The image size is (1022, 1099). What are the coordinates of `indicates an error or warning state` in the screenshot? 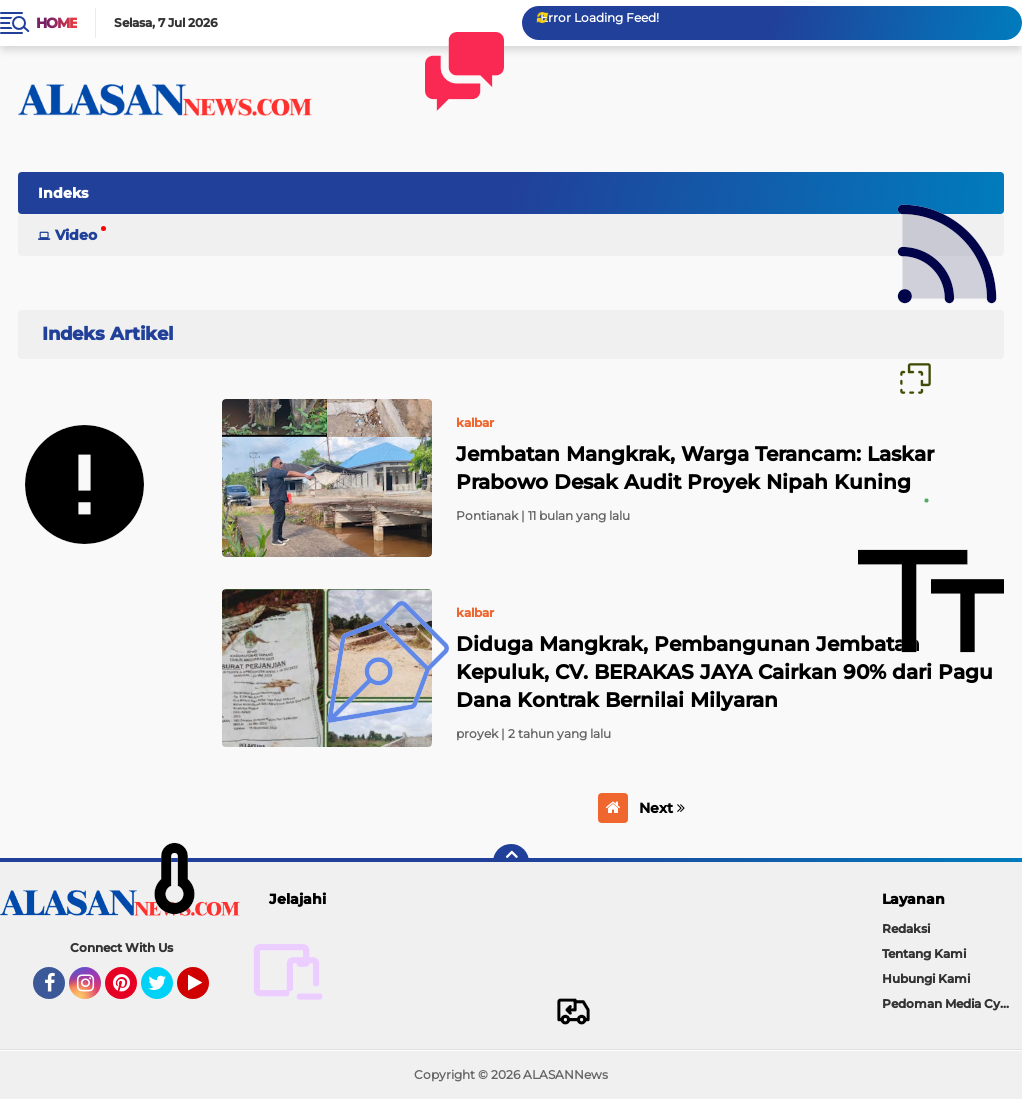 It's located at (84, 484).